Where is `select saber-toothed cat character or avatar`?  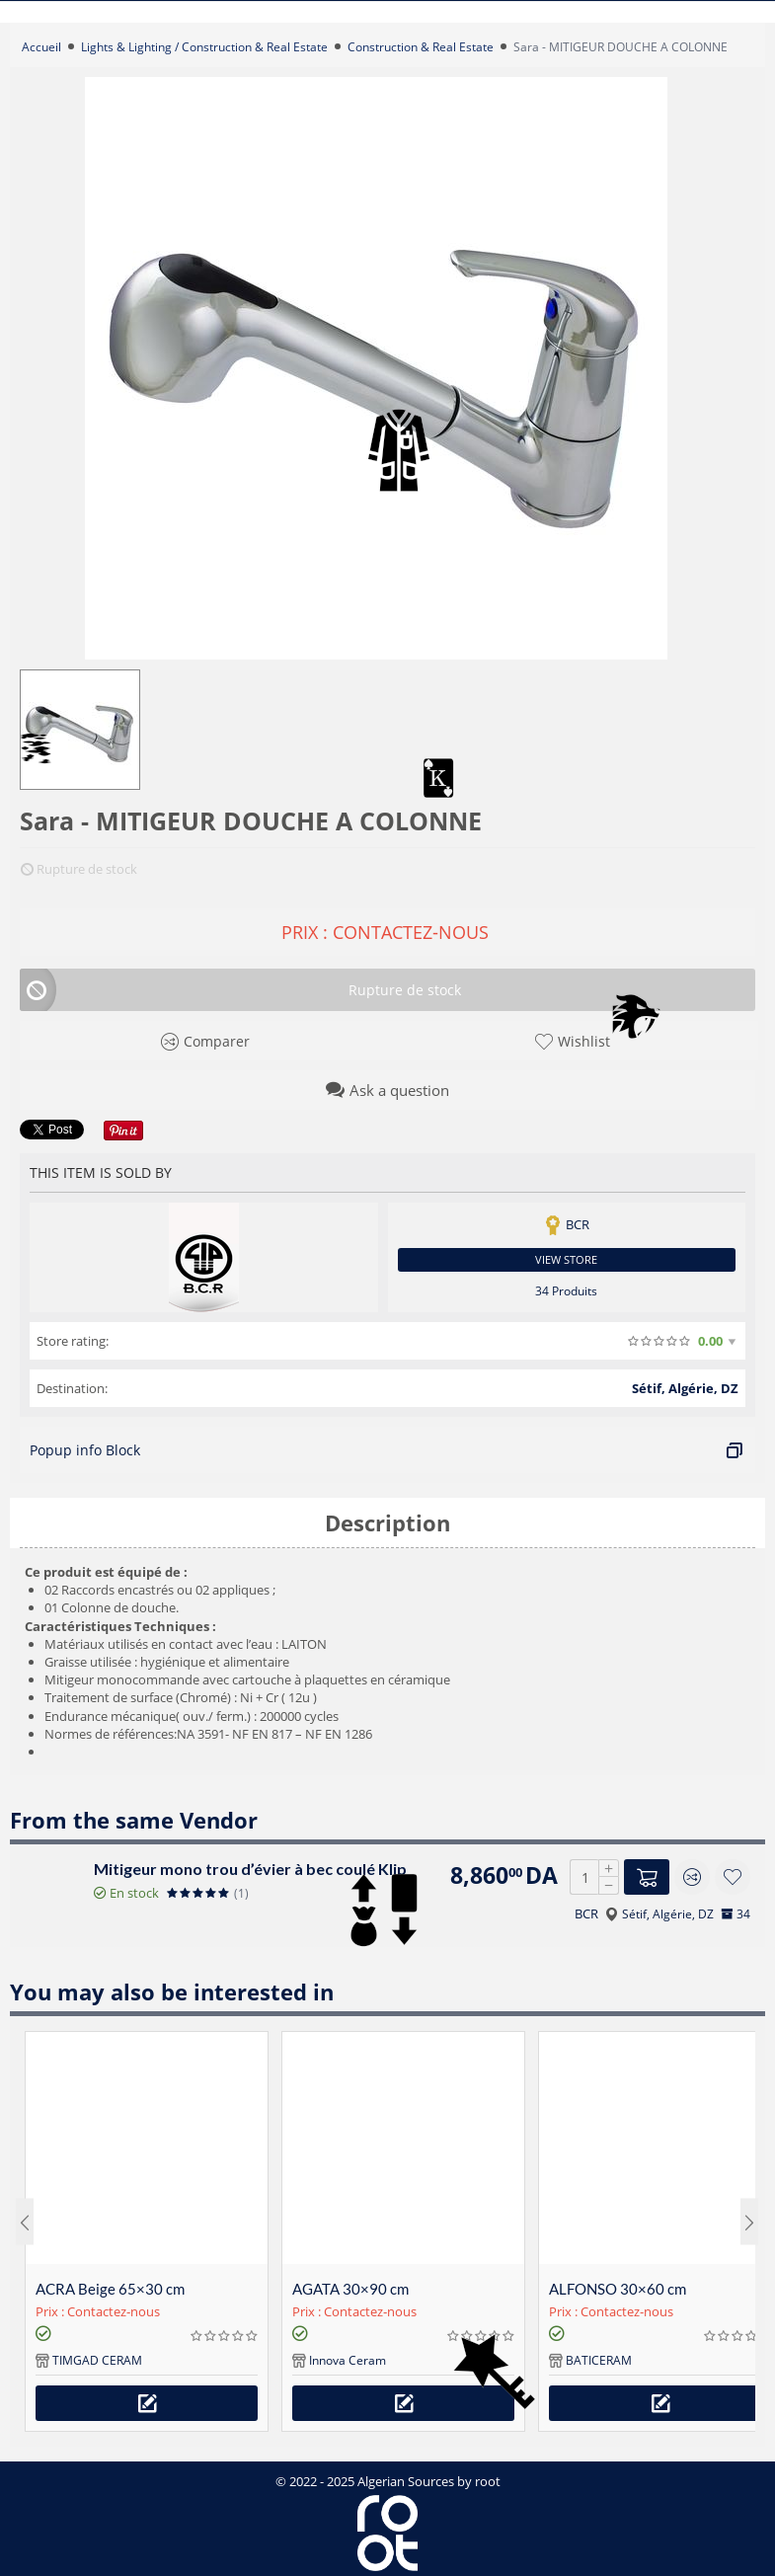 select saber-toothed cat character or avatar is located at coordinates (636, 1016).